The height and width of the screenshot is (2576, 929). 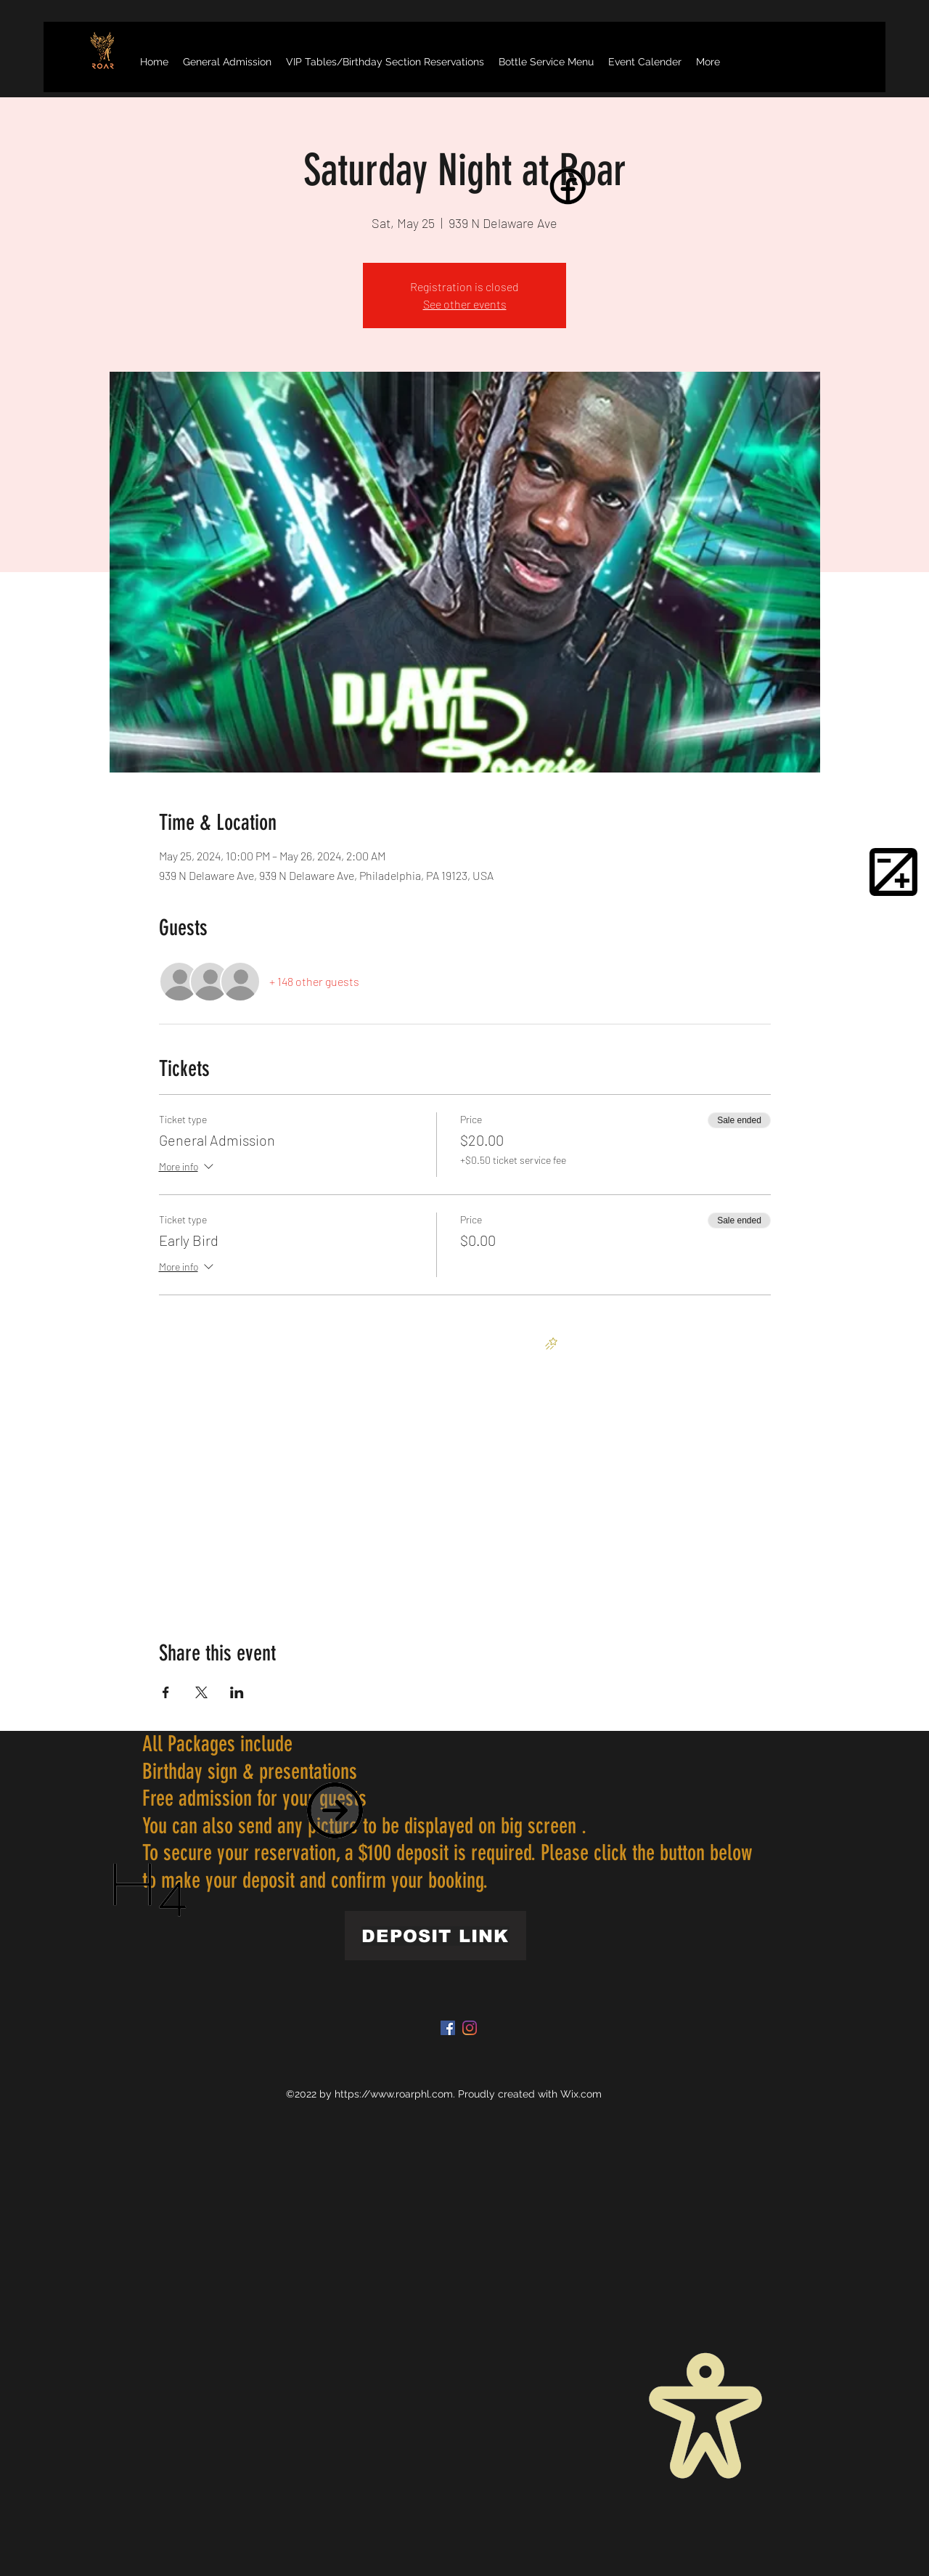 What do you see at coordinates (893, 872) in the screenshot?
I see `adjust image exposure settings` at bounding box center [893, 872].